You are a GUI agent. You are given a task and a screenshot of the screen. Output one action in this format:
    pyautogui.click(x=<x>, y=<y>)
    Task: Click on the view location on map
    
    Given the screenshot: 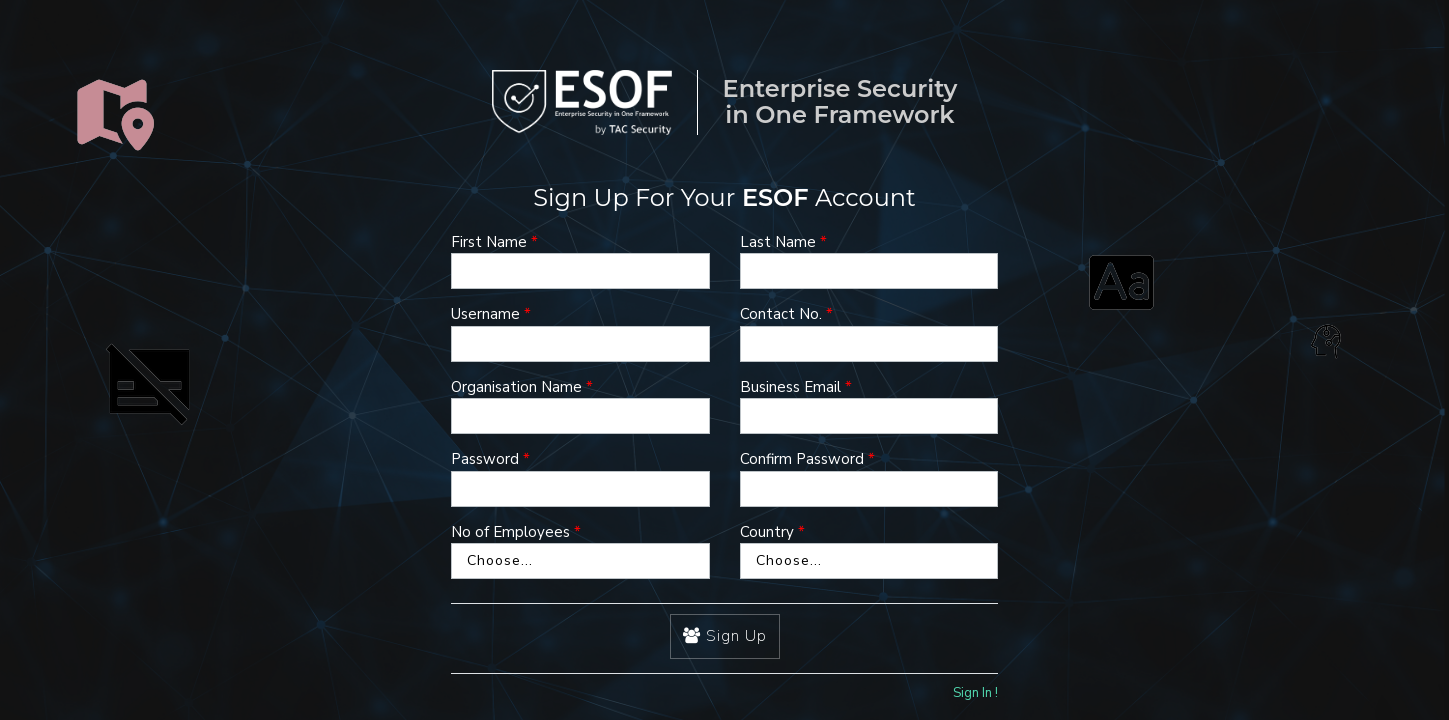 What is the action you would take?
    pyautogui.click(x=112, y=112)
    